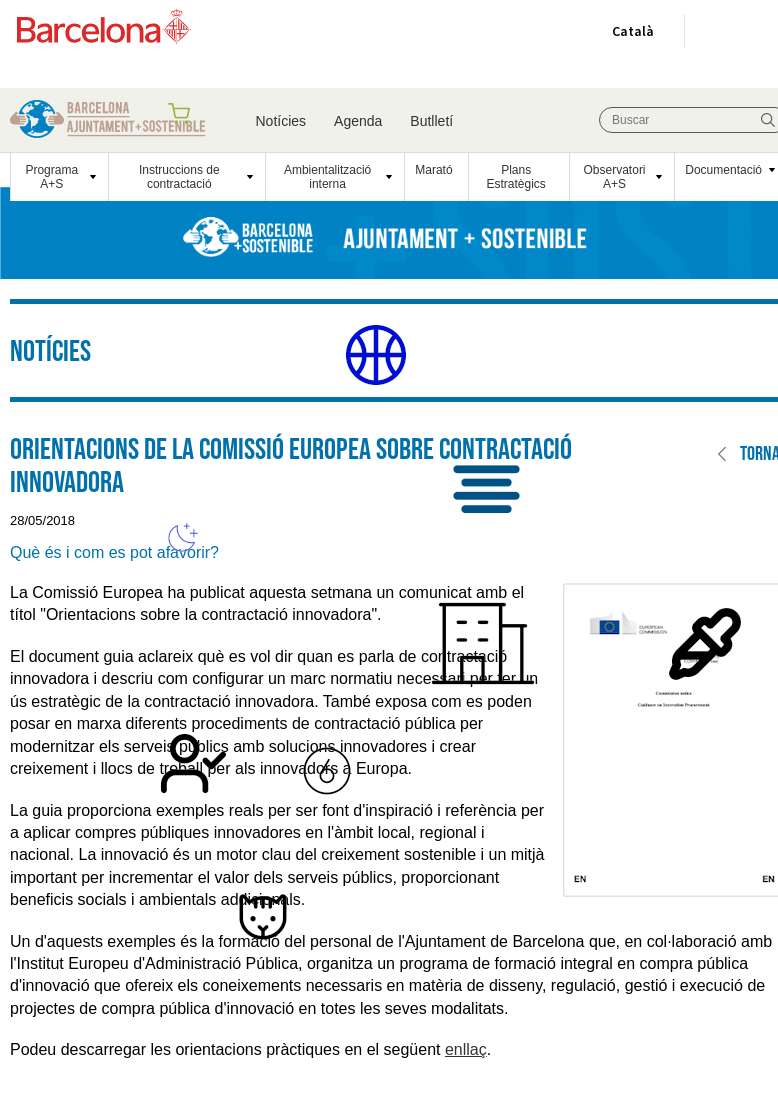 The image size is (778, 1100). I want to click on verify or approve a user account, so click(193, 763).